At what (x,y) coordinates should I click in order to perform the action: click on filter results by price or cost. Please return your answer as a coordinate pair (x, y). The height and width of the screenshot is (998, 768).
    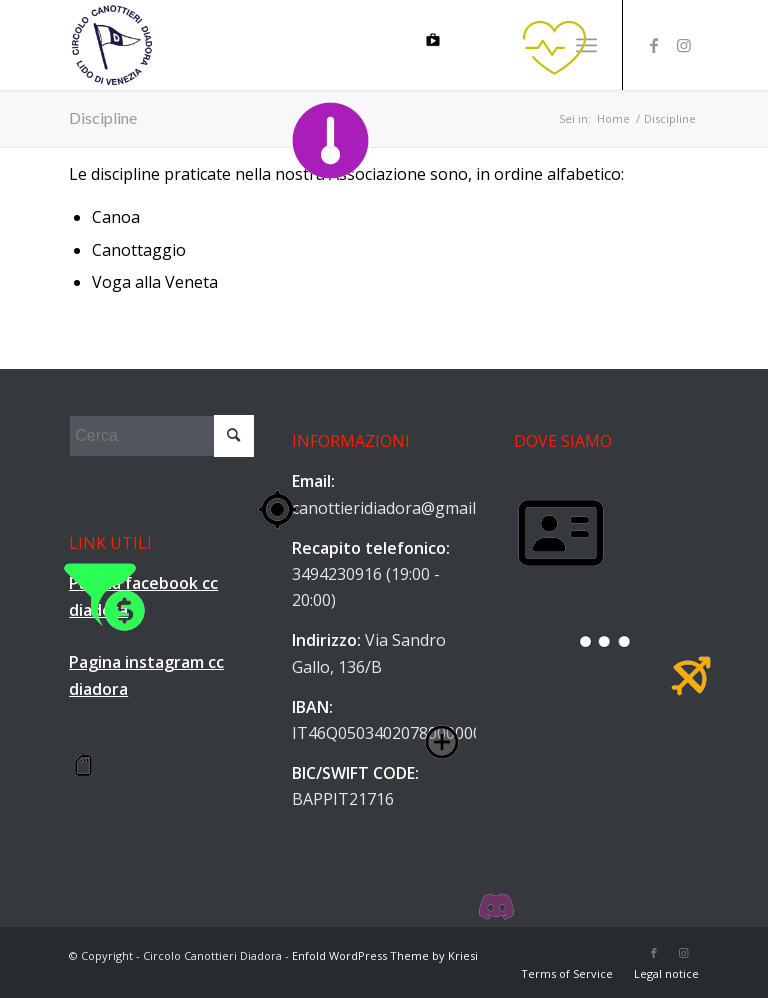
    Looking at the image, I should click on (104, 590).